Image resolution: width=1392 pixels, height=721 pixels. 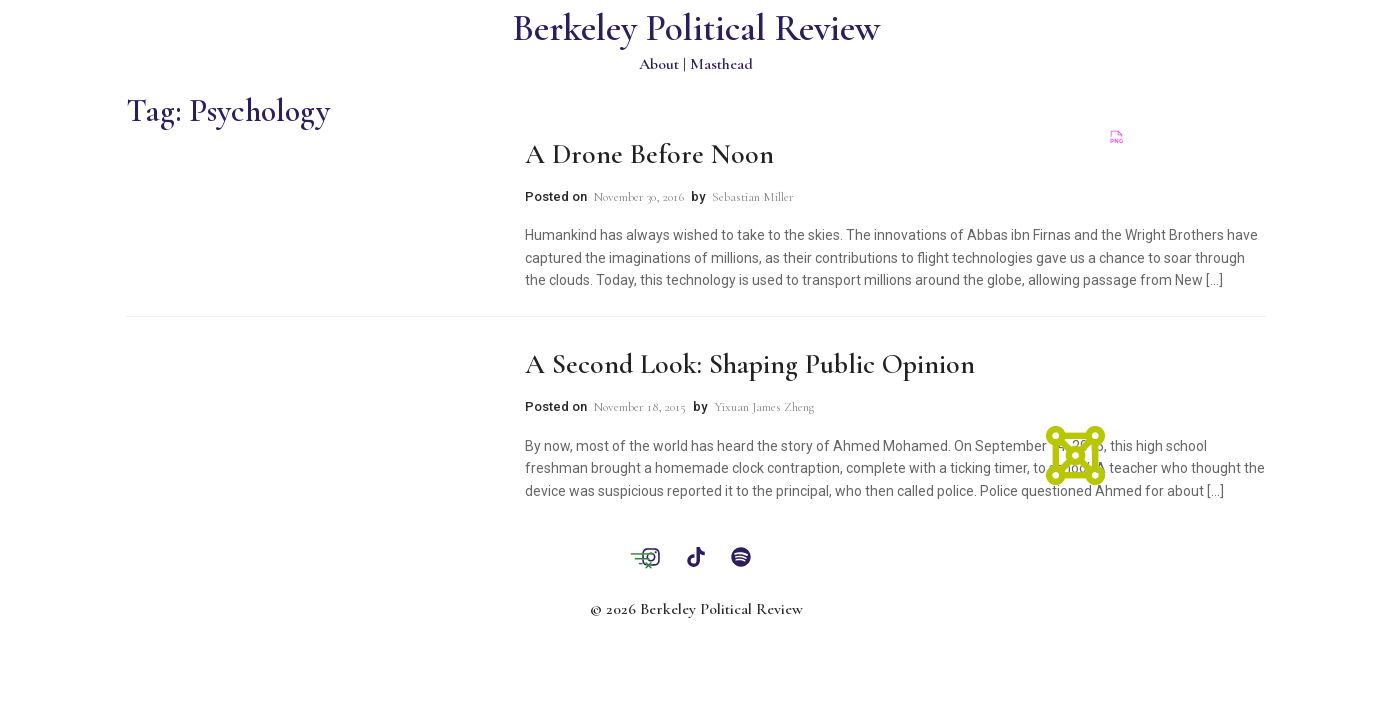 I want to click on a PNG image file, so click(x=1116, y=137).